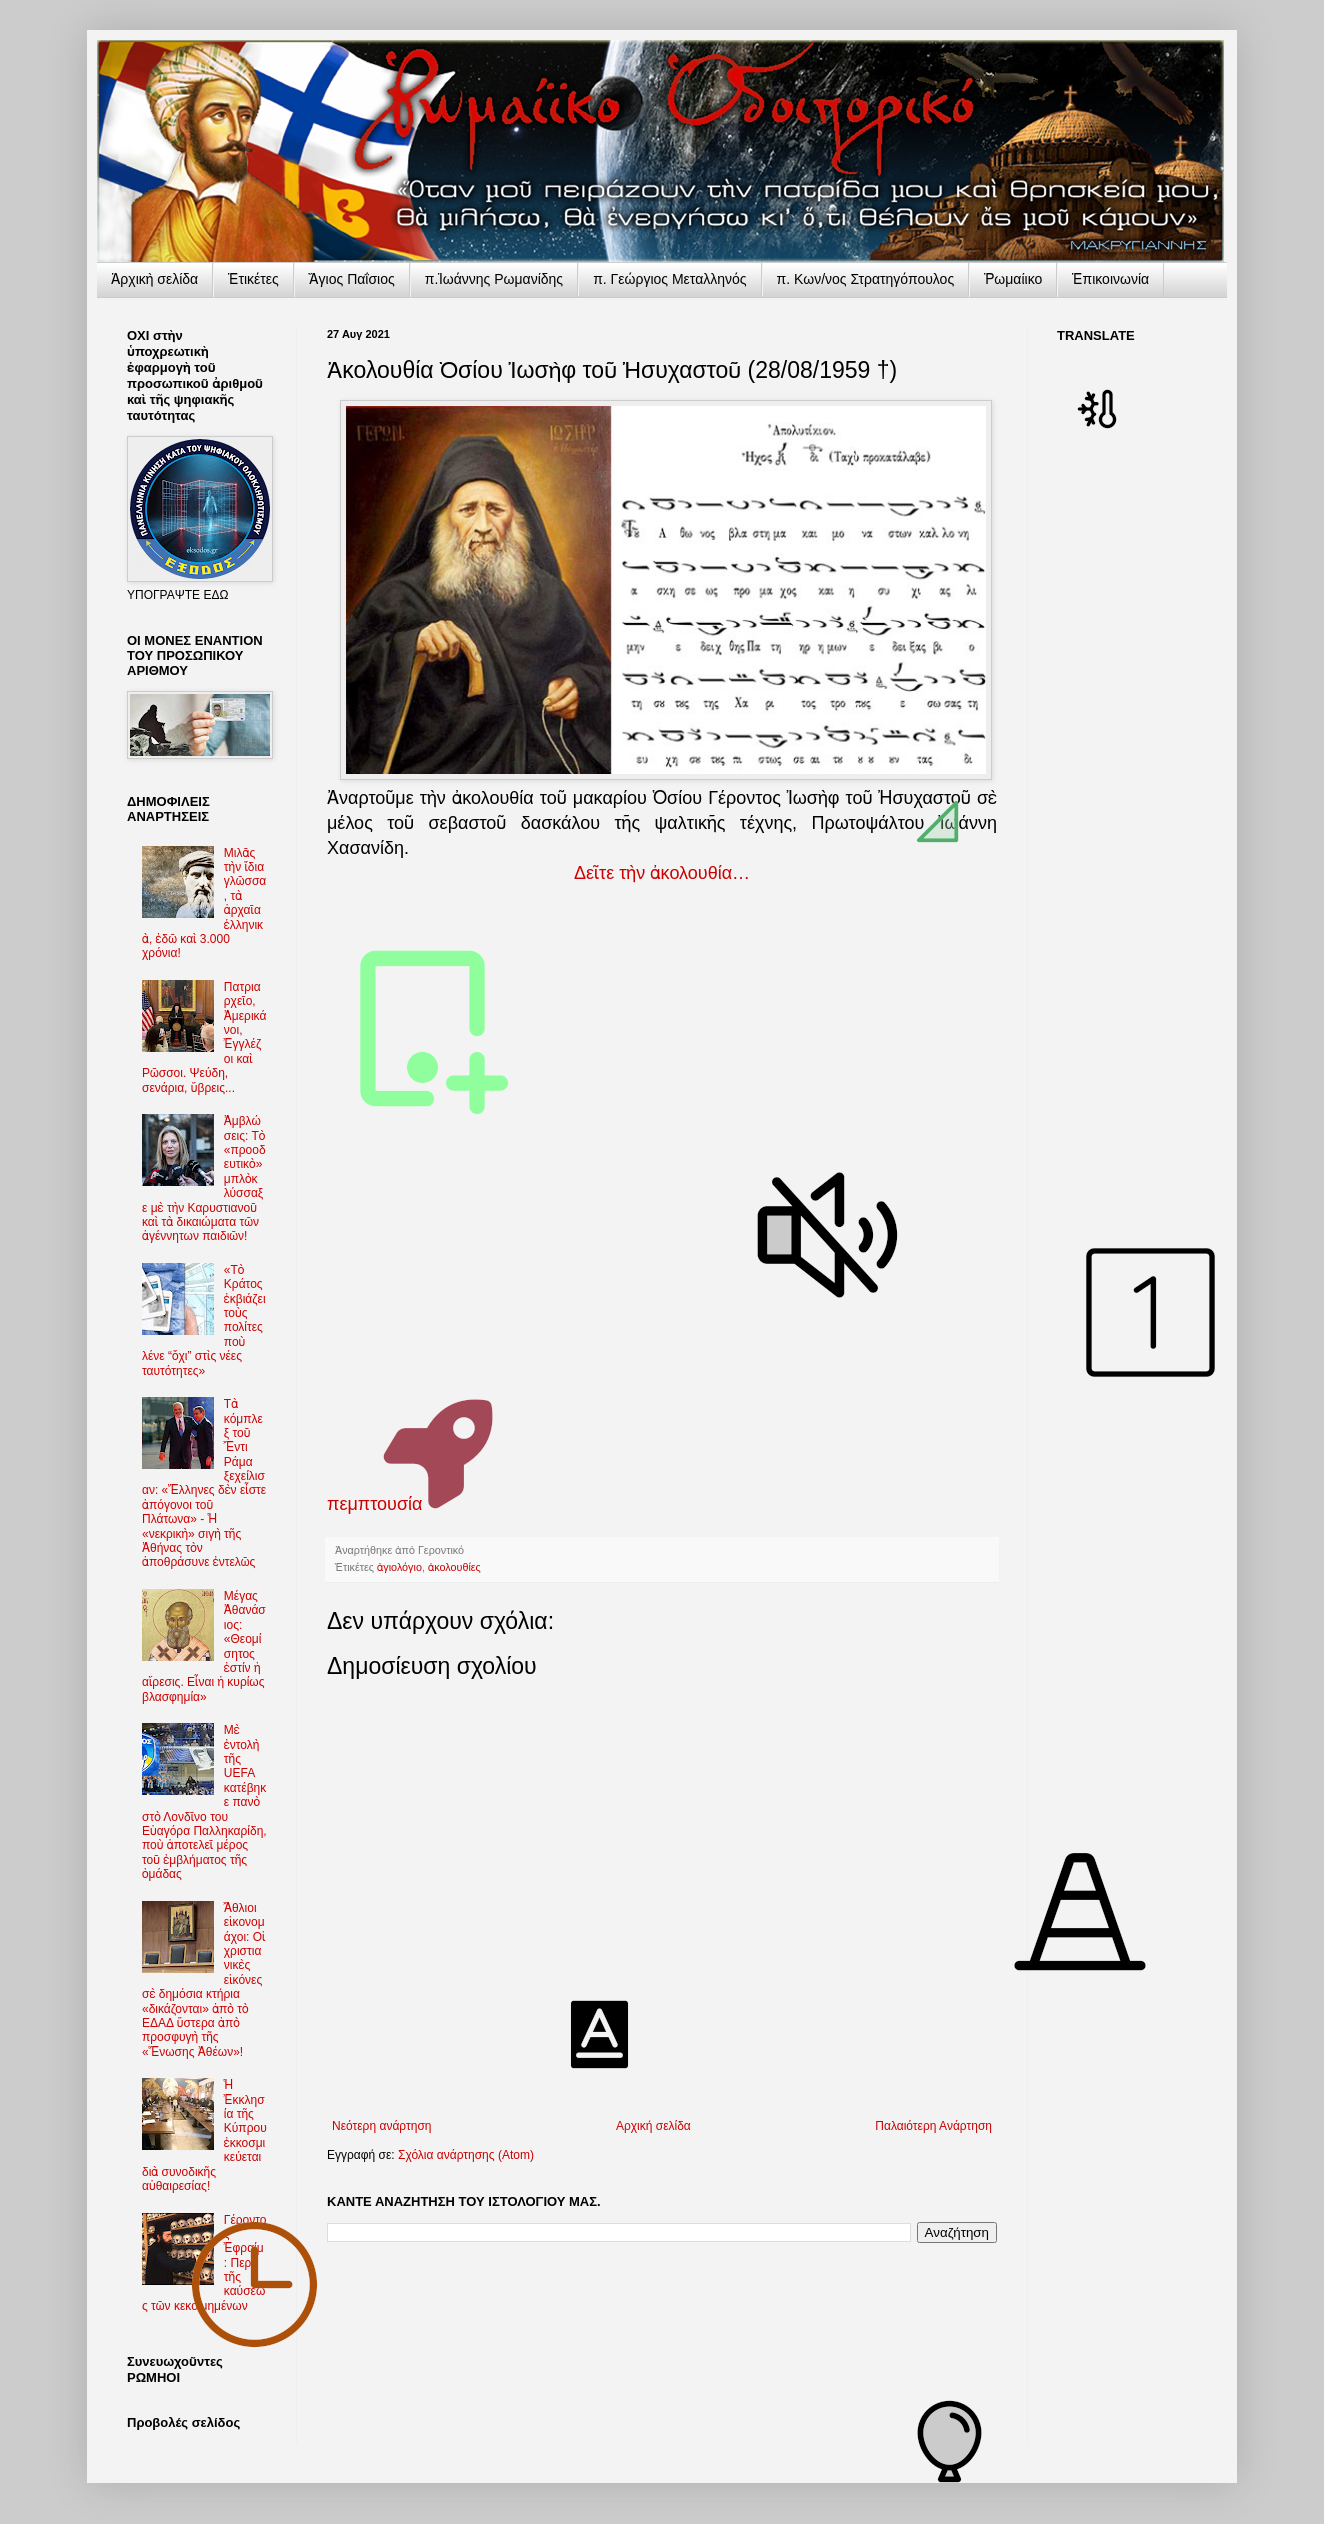 The height and width of the screenshot is (2524, 1324). Describe the element at coordinates (599, 2034) in the screenshot. I see `apply underline formatting to text` at that location.